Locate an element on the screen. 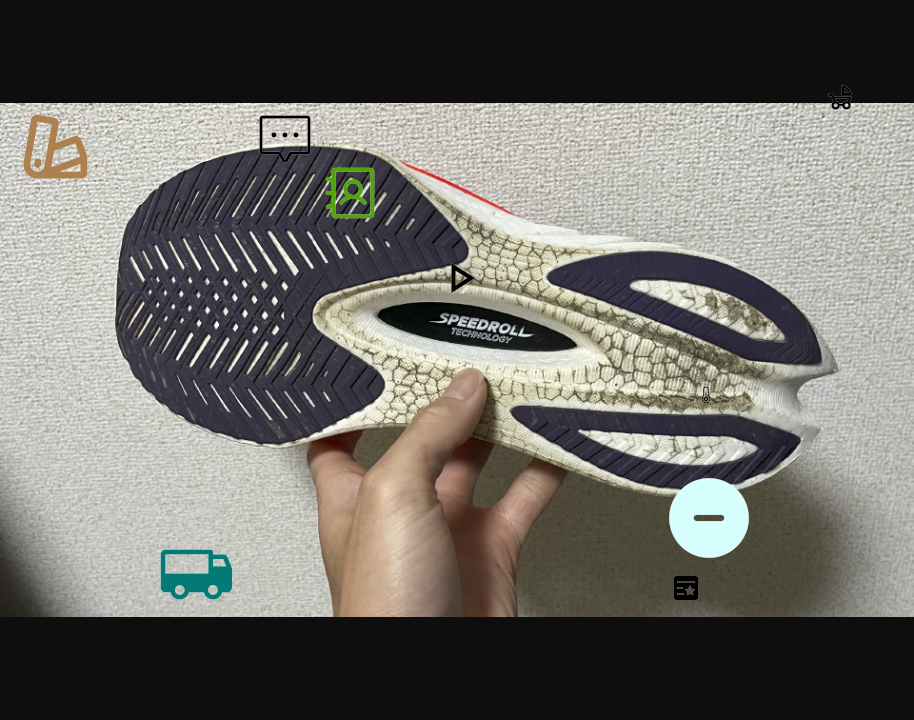  view your favorites list is located at coordinates (686, 588).